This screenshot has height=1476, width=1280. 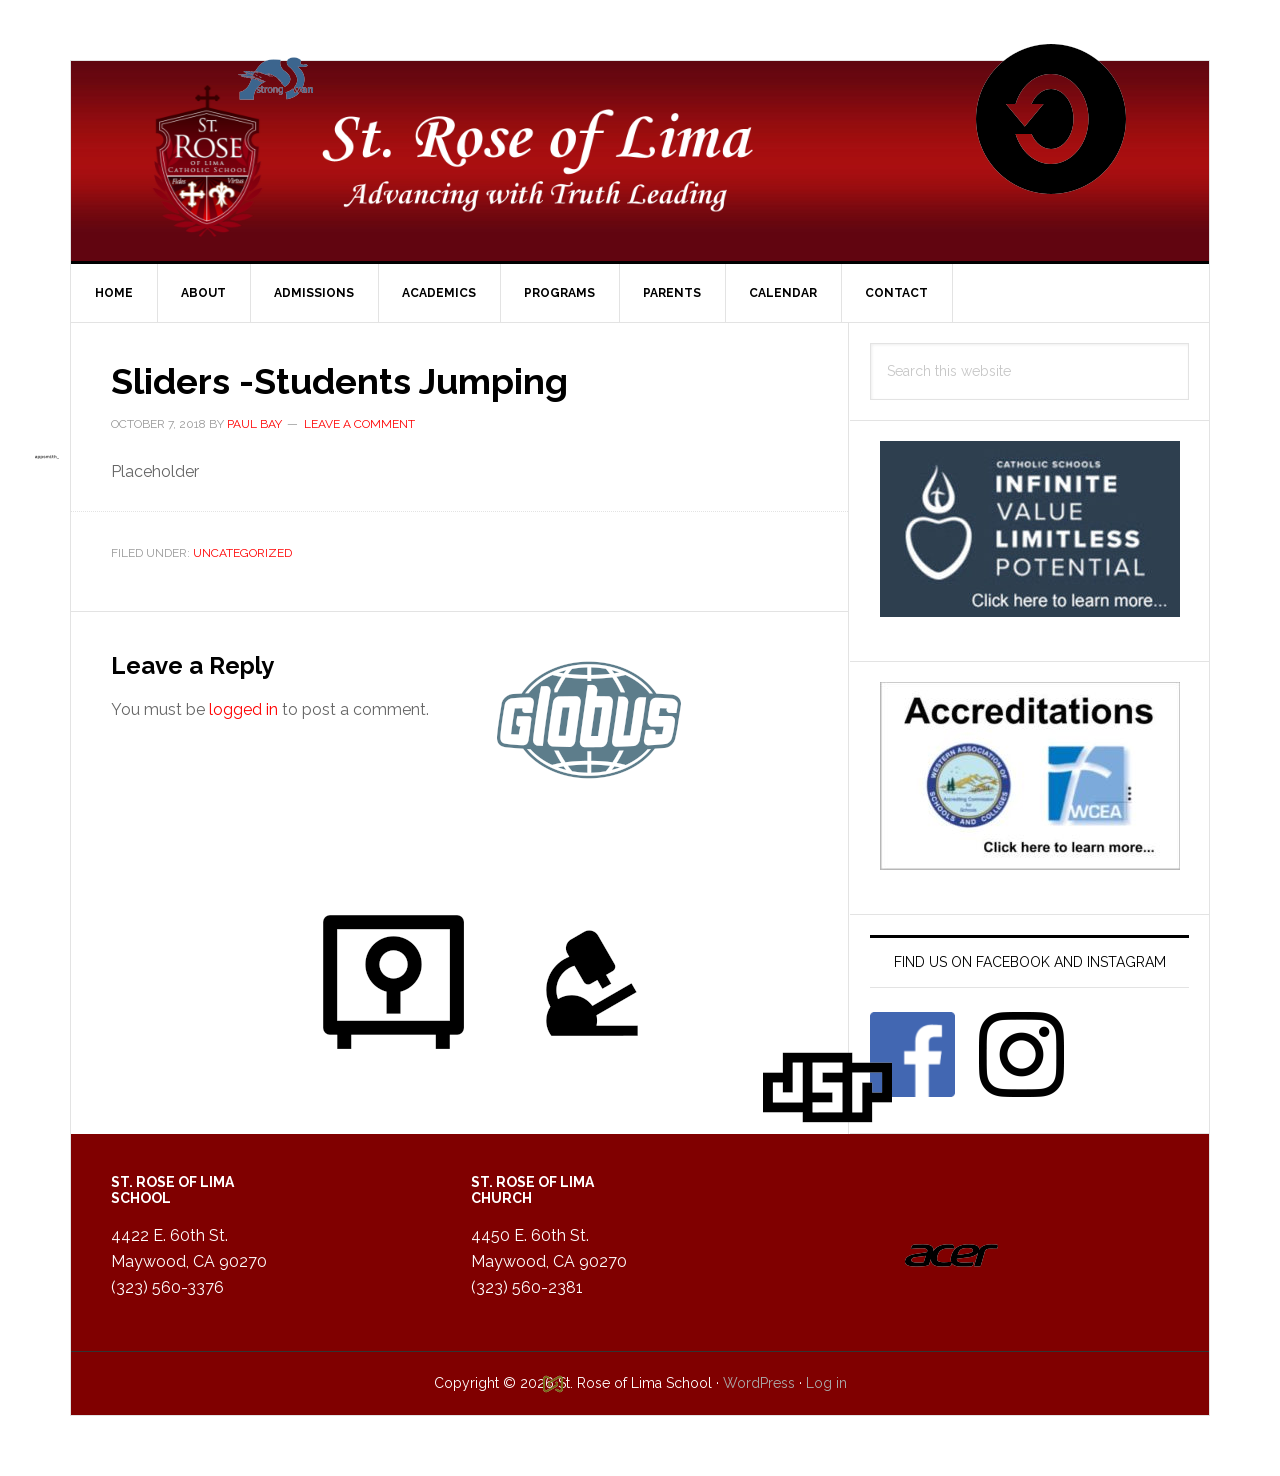 I want to click on perforce version control logo, so click(x=553, y=1384).